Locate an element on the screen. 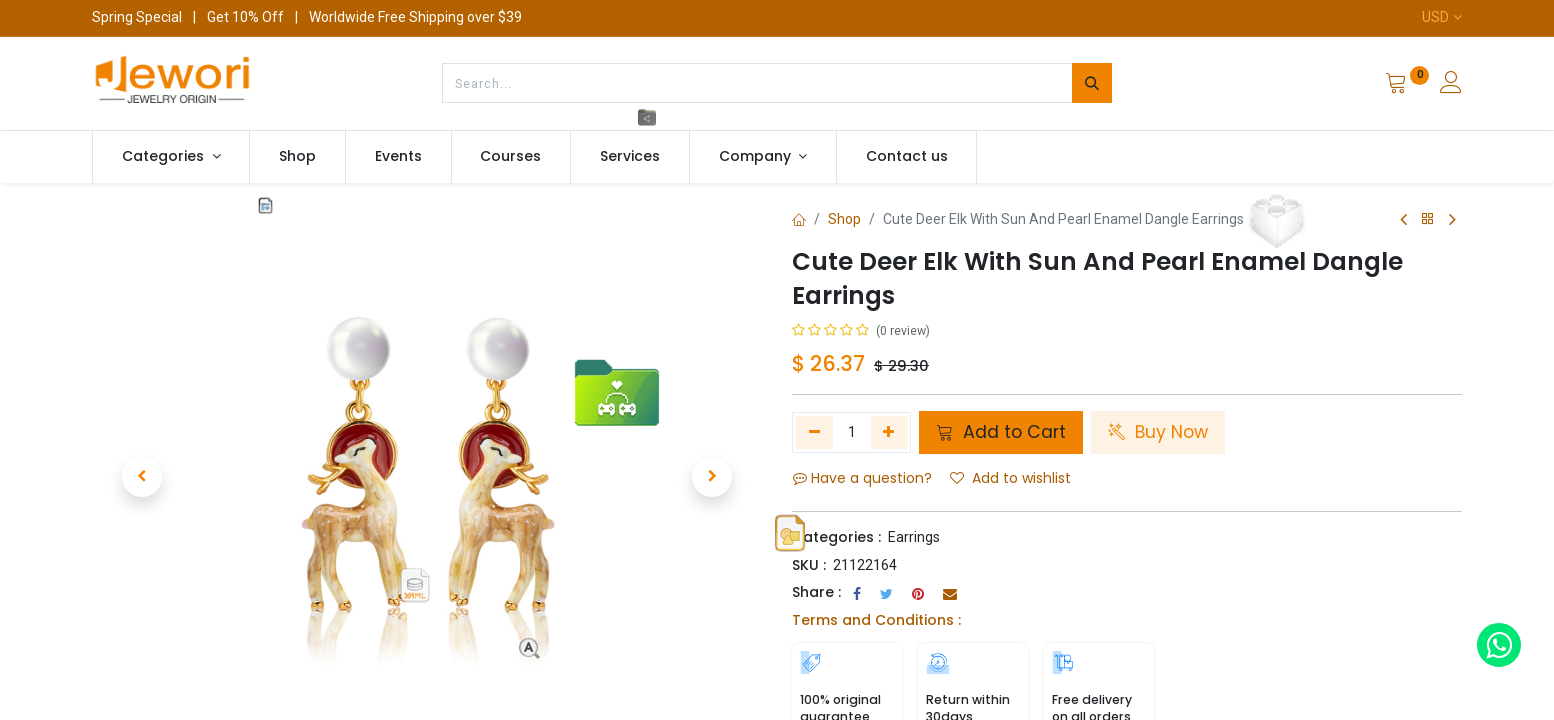  open a graphics template file is located at coordinates (790, 533).